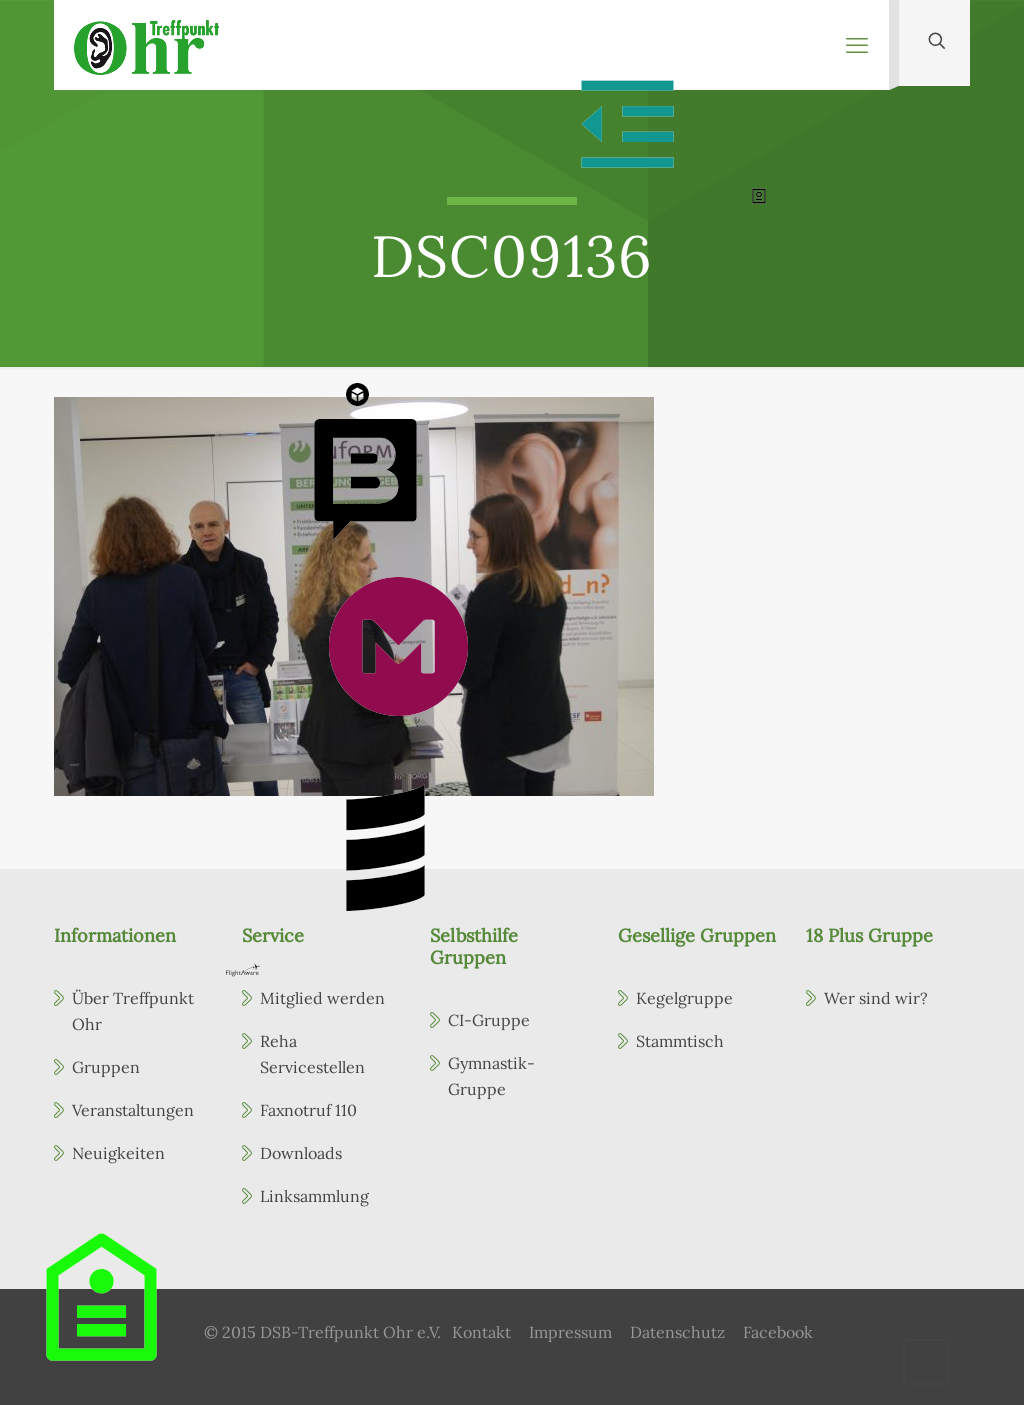  Describe the element at coordinates (627, 121) in the screenshot. I see `decrease text indentation` at that location.